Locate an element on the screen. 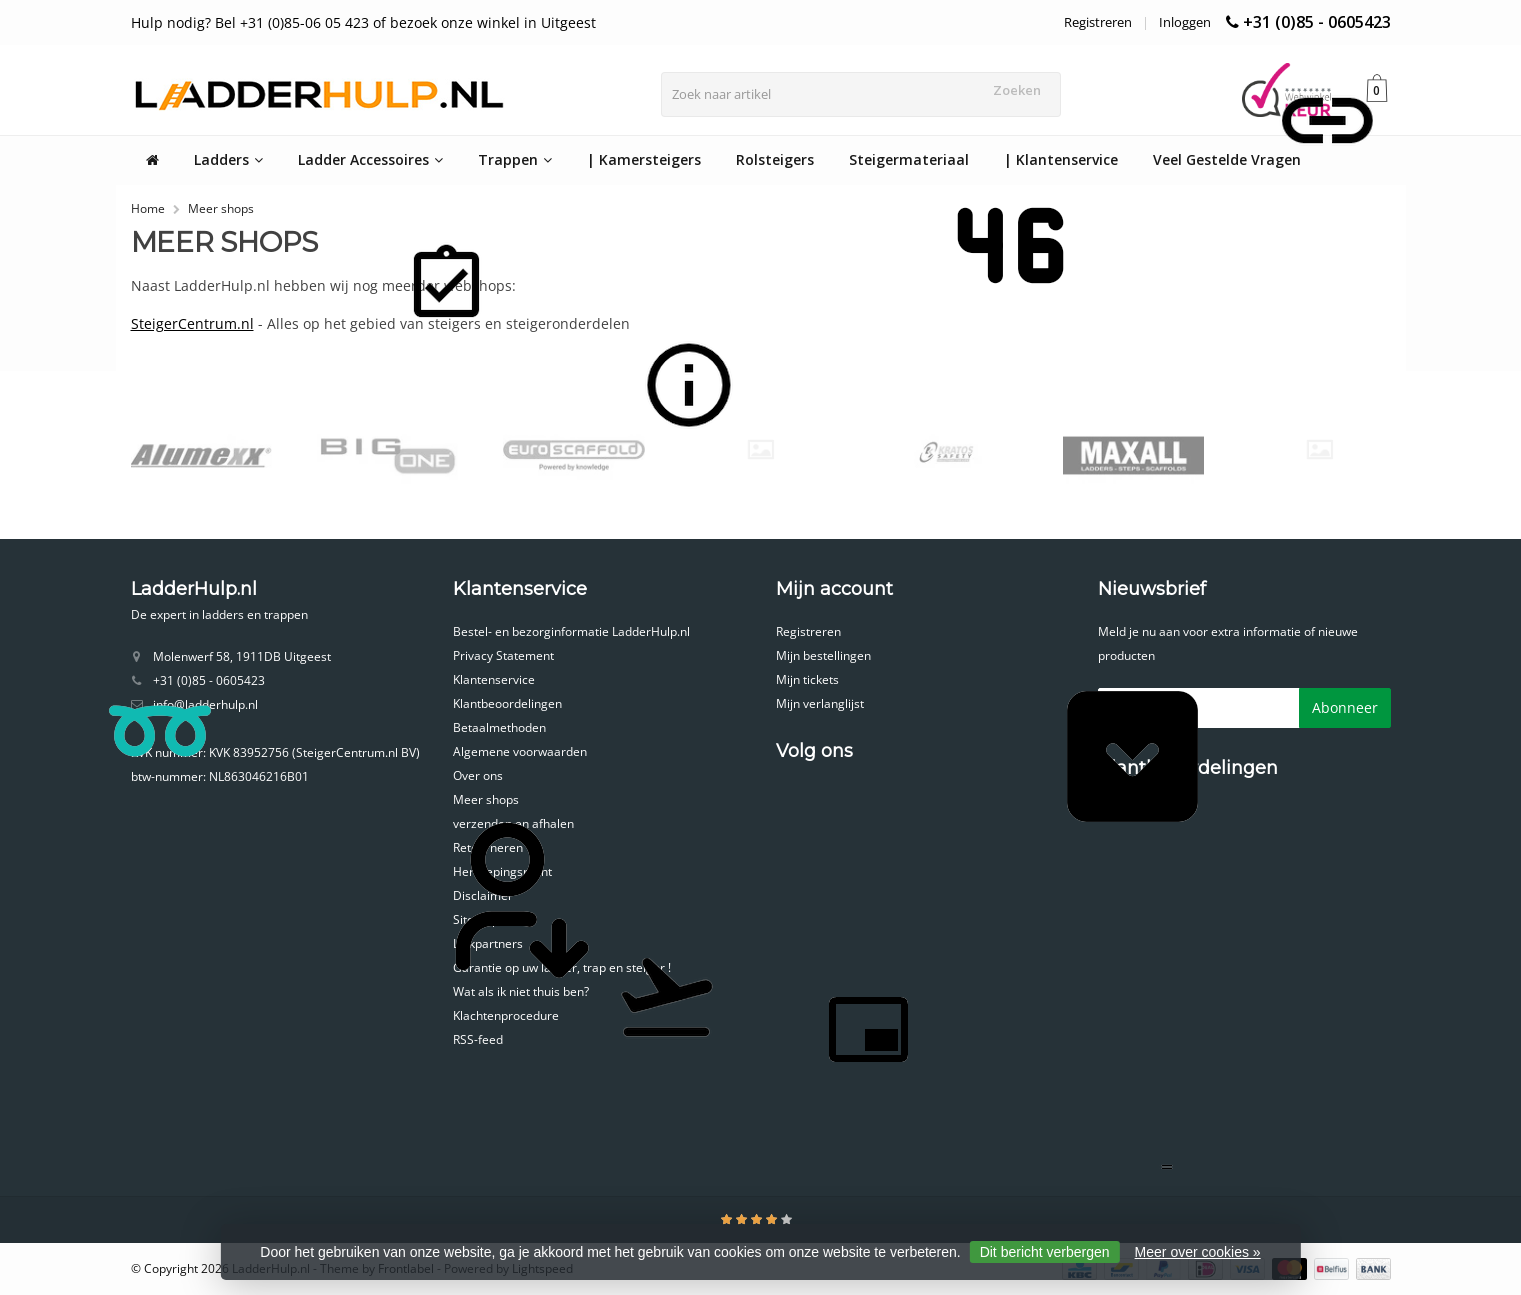 The width and height of the screenshot is (1521, 1295). task completed successfully is located at coordinates (446, 284).